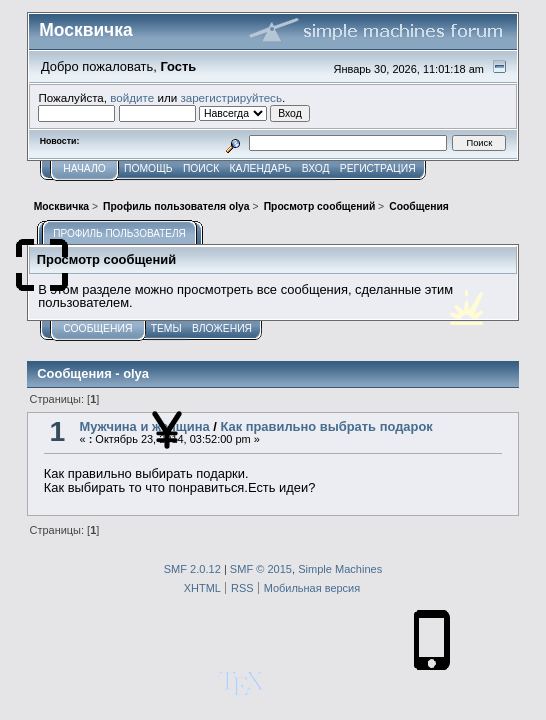 The image size is (546, 720). What do you see at coordinates (466, 308) in the screenshot?
I see `indicates an explosion or blast effect` at bounding box center [466, 308].